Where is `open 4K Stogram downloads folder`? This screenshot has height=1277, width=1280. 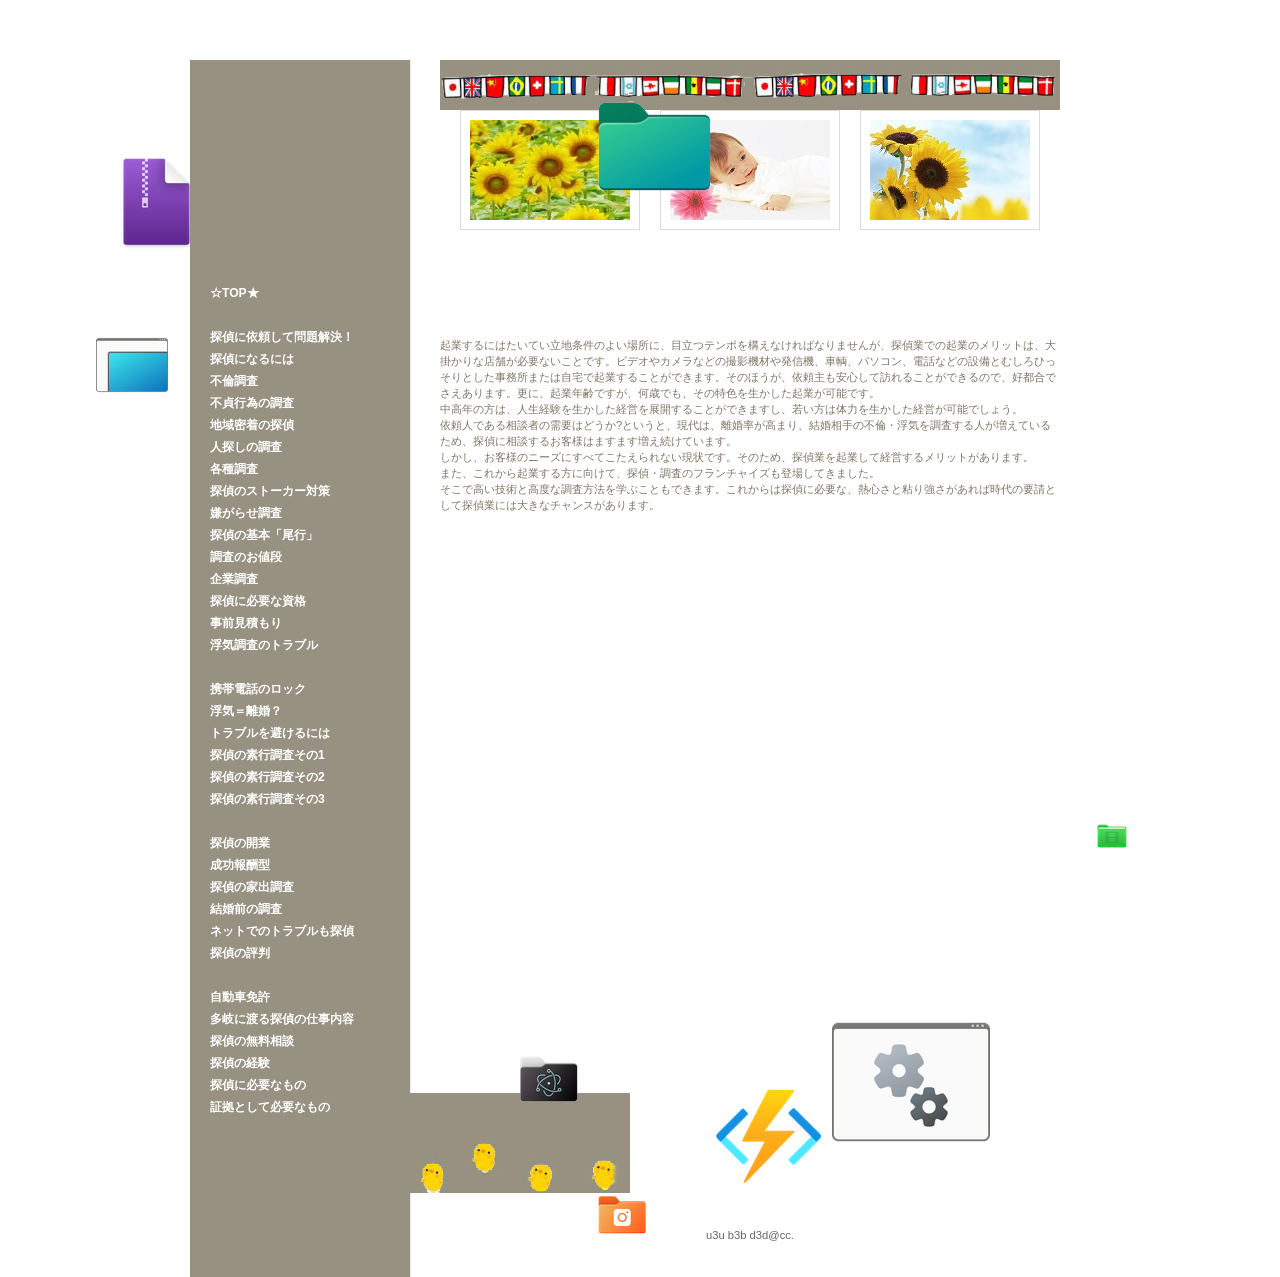 open 4K Stogram downloads folder is located at coordinates (622, 1216).